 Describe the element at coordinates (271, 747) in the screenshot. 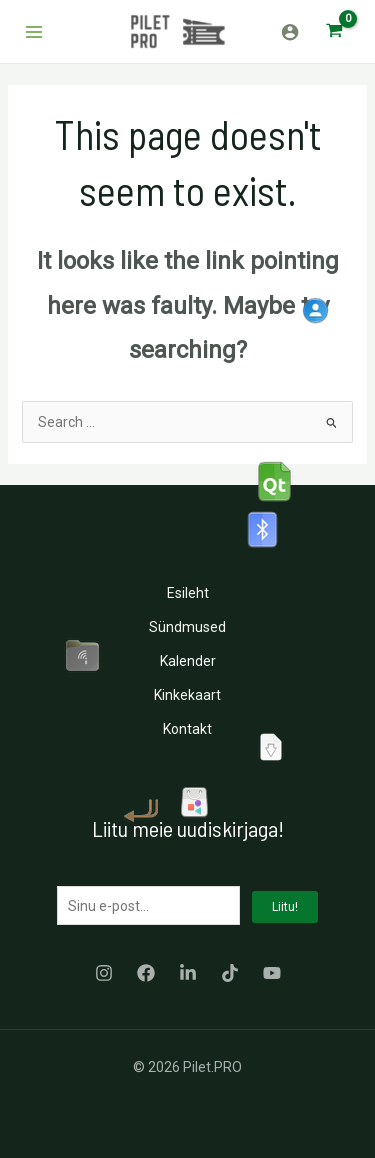

I see `install file or package` at that location.